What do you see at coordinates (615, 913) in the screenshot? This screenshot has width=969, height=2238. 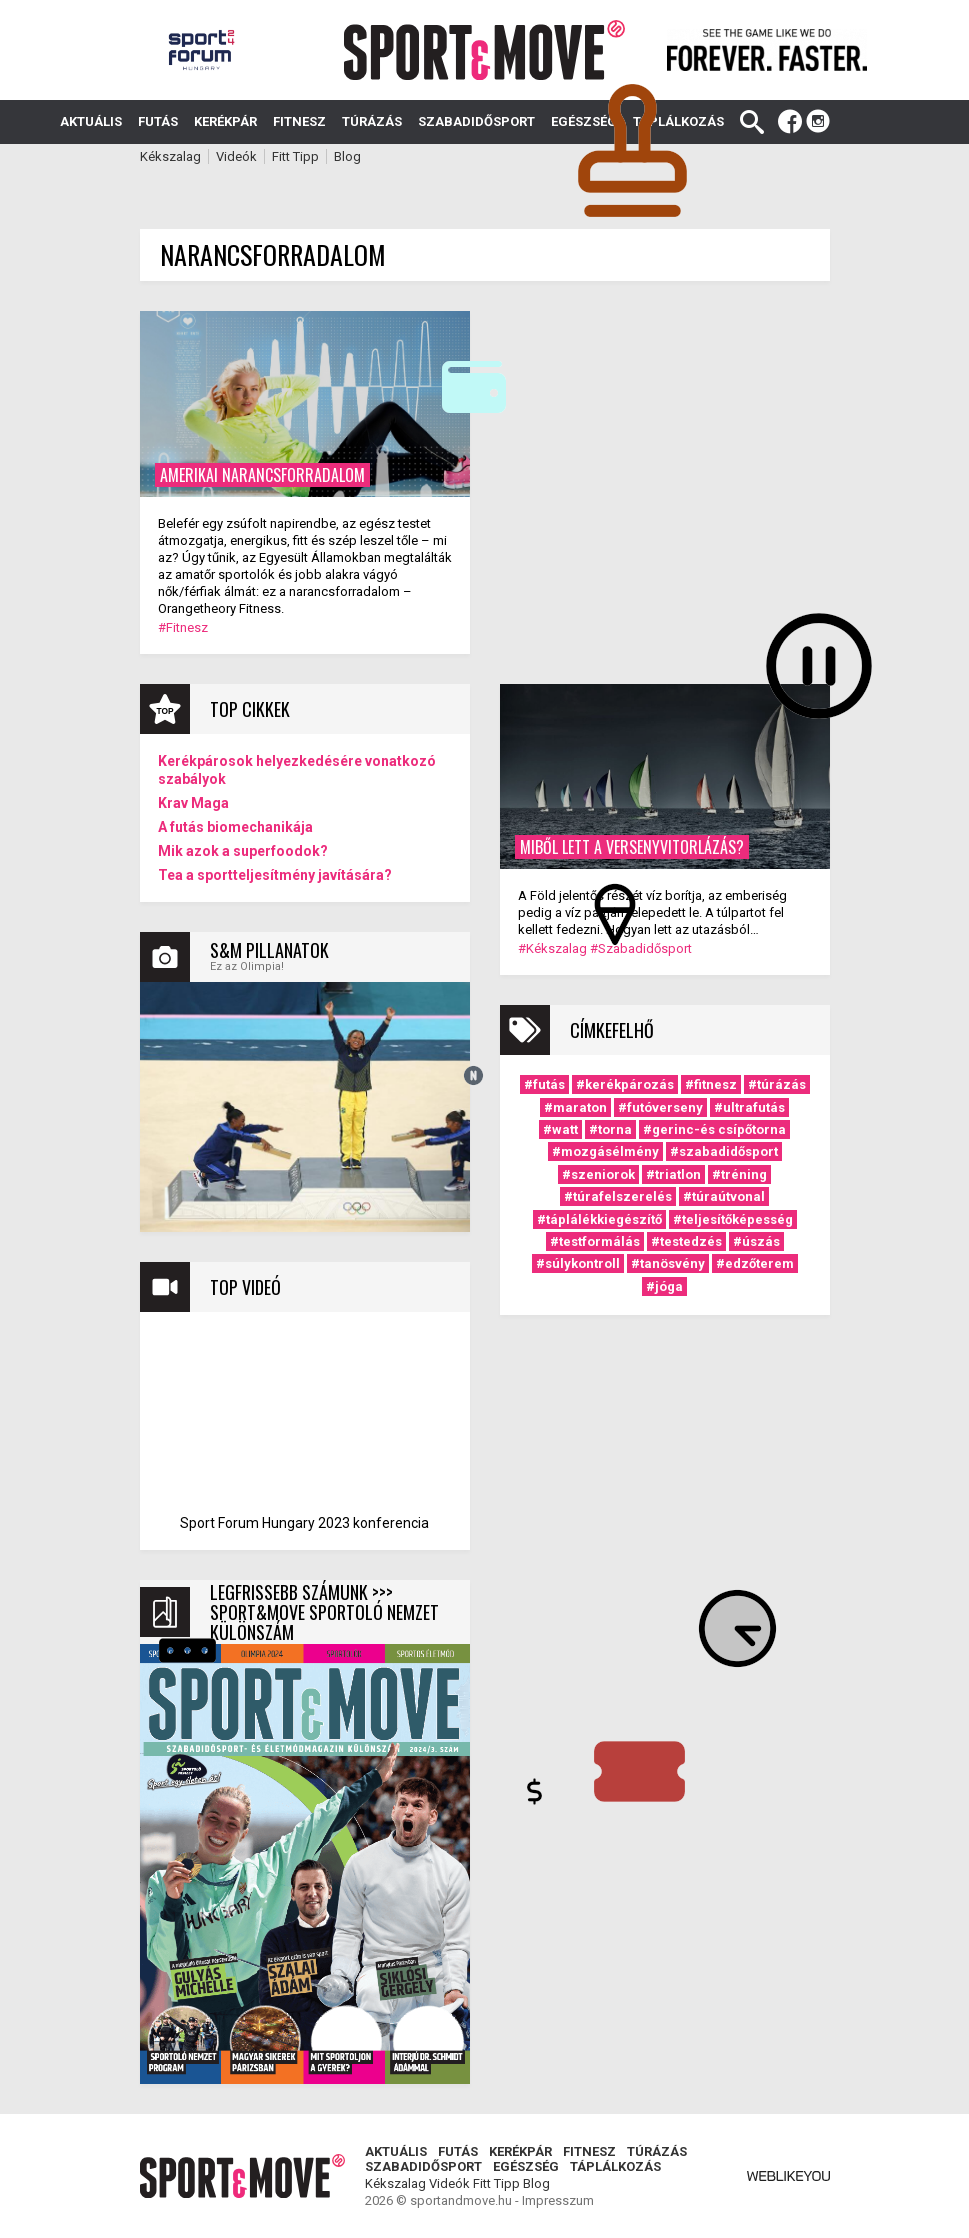 I see `browse dessert or ice cream options` at bounding box center [615, 913].